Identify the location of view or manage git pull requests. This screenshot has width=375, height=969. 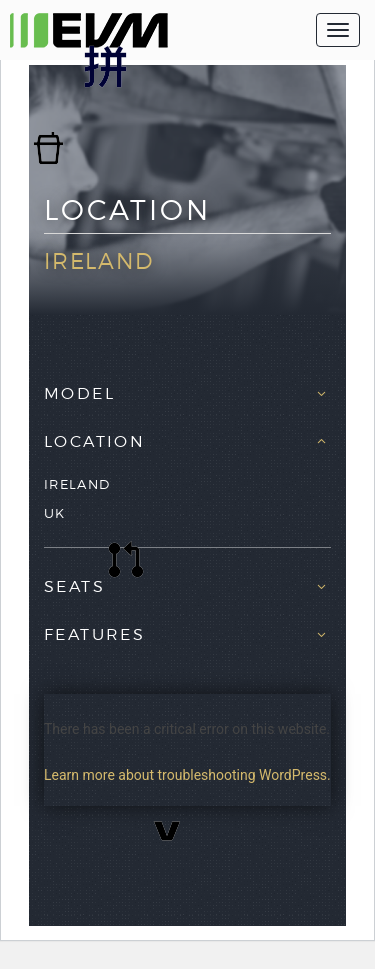
(126, 560).